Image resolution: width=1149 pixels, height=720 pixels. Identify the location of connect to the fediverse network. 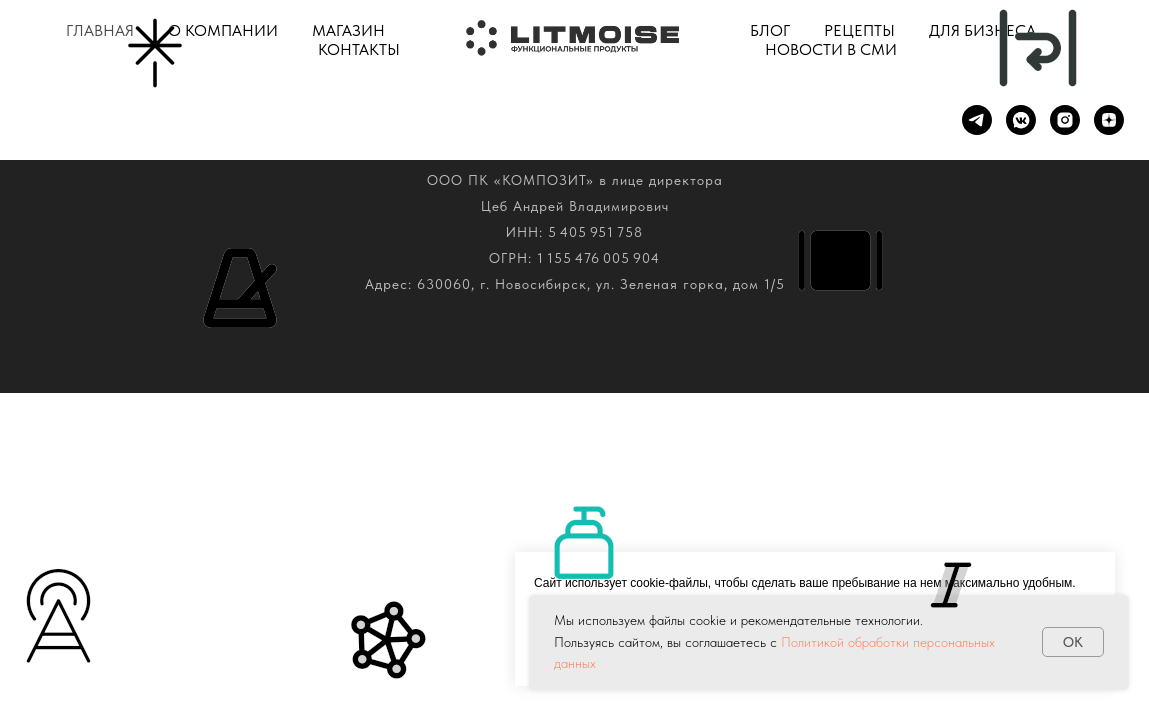
(387, 640).